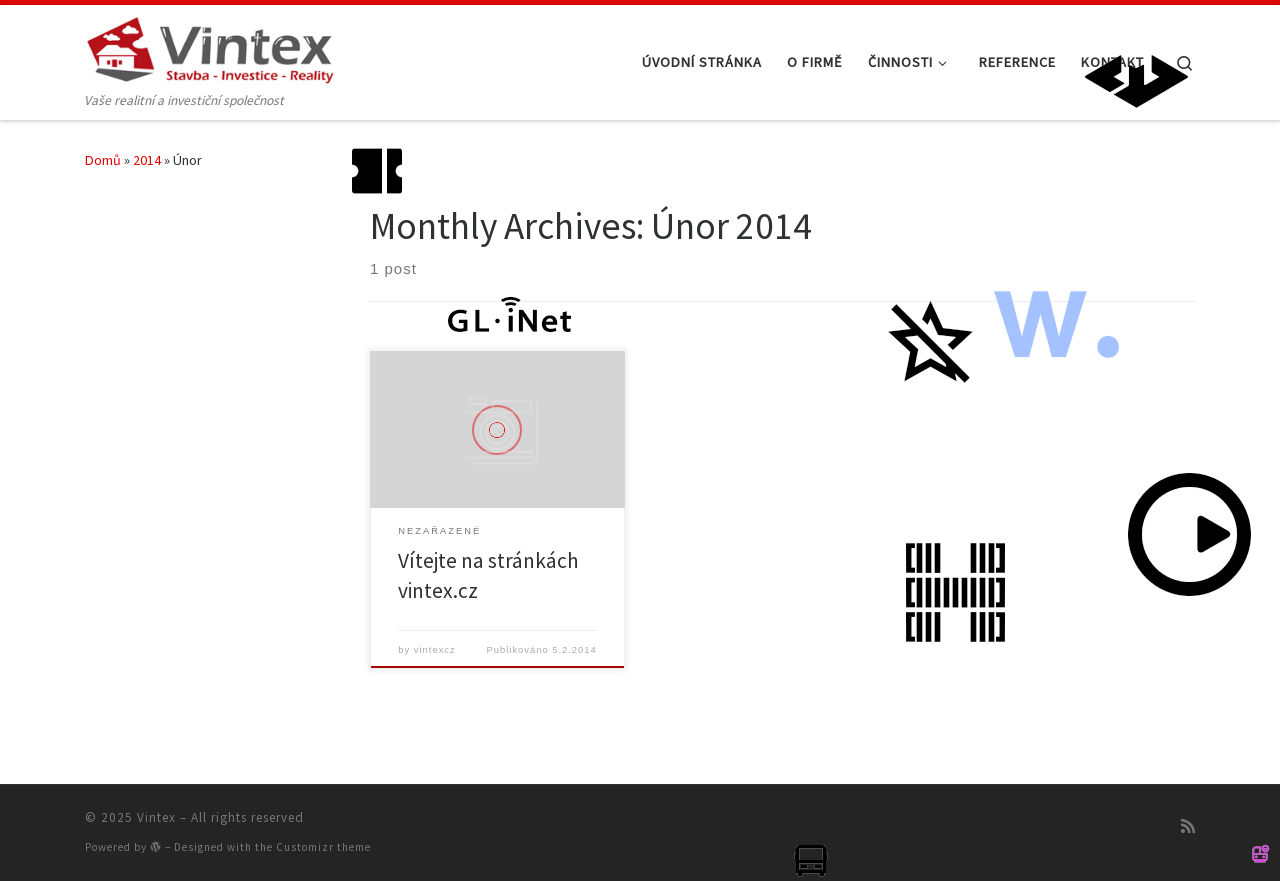 The height and width of the screenshot is (881, 1280). Describe the element at coordinates (955, 592) in the screenshot. I see `launch htop system monitoring application` at that location.